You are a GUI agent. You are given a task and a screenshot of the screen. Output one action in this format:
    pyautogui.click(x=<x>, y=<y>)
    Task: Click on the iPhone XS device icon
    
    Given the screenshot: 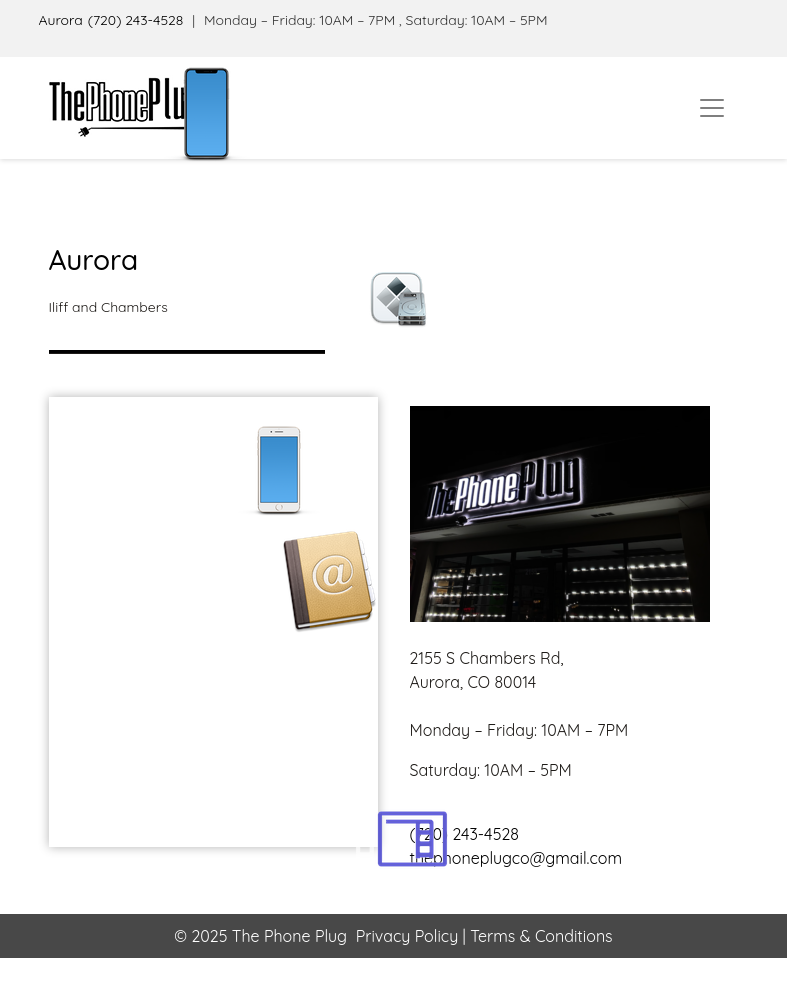 What is the action you would take?
    pyautogui.click(x=206, y=114)
    